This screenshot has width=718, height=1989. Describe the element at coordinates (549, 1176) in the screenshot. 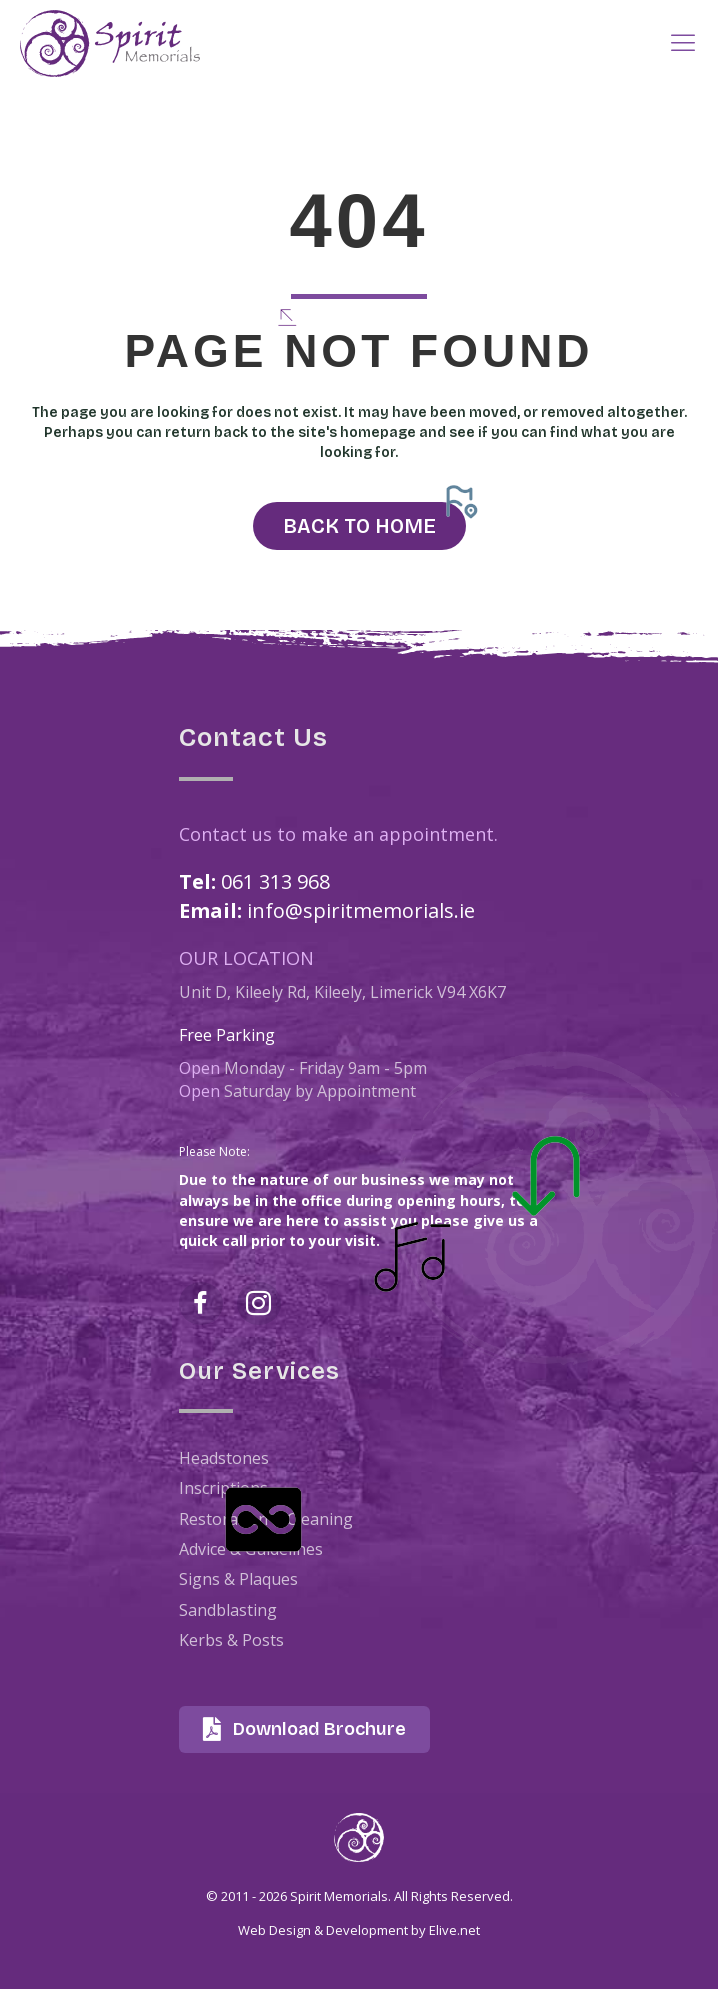

I see `undo or go back to previous state` at that location.